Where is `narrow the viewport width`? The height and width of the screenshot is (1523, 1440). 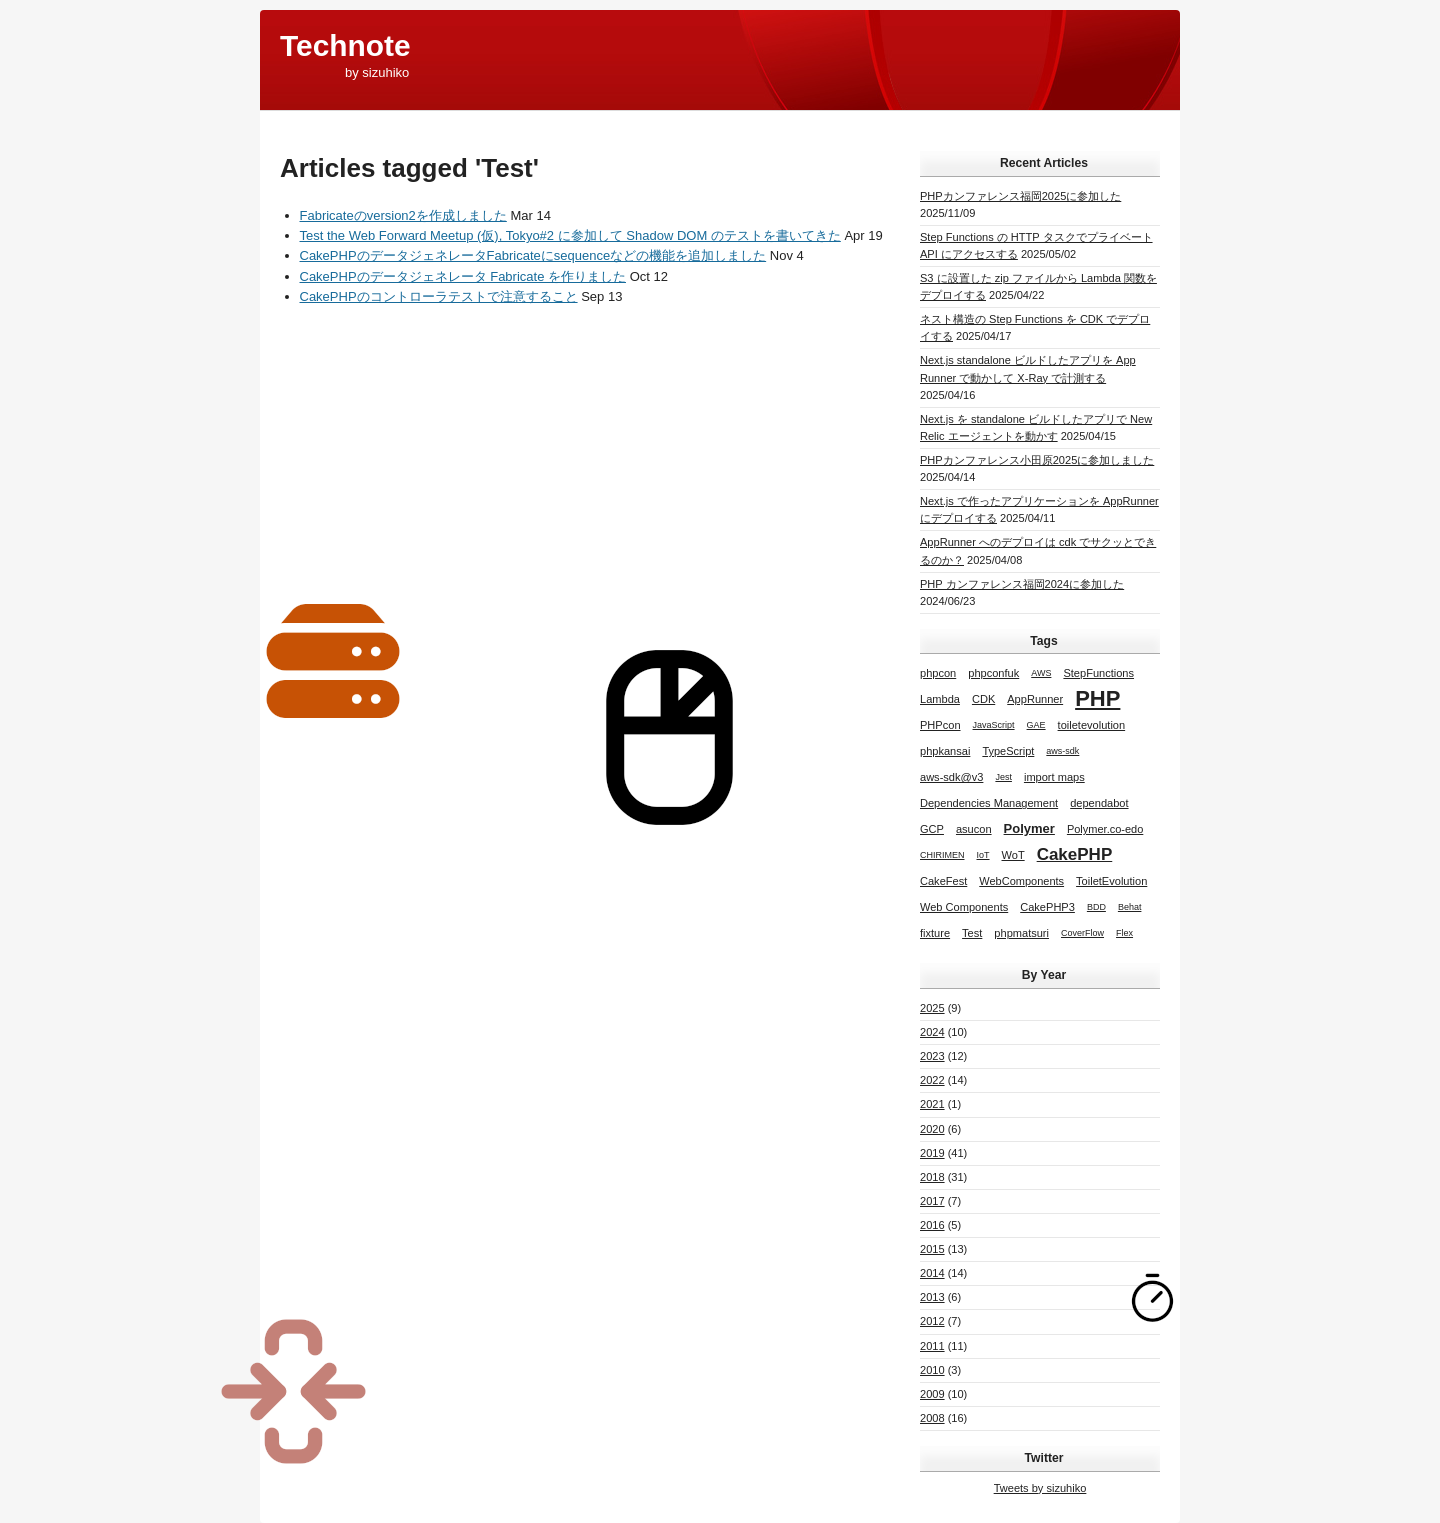
narrow the viewport width is located at coordinates (293, 1391).